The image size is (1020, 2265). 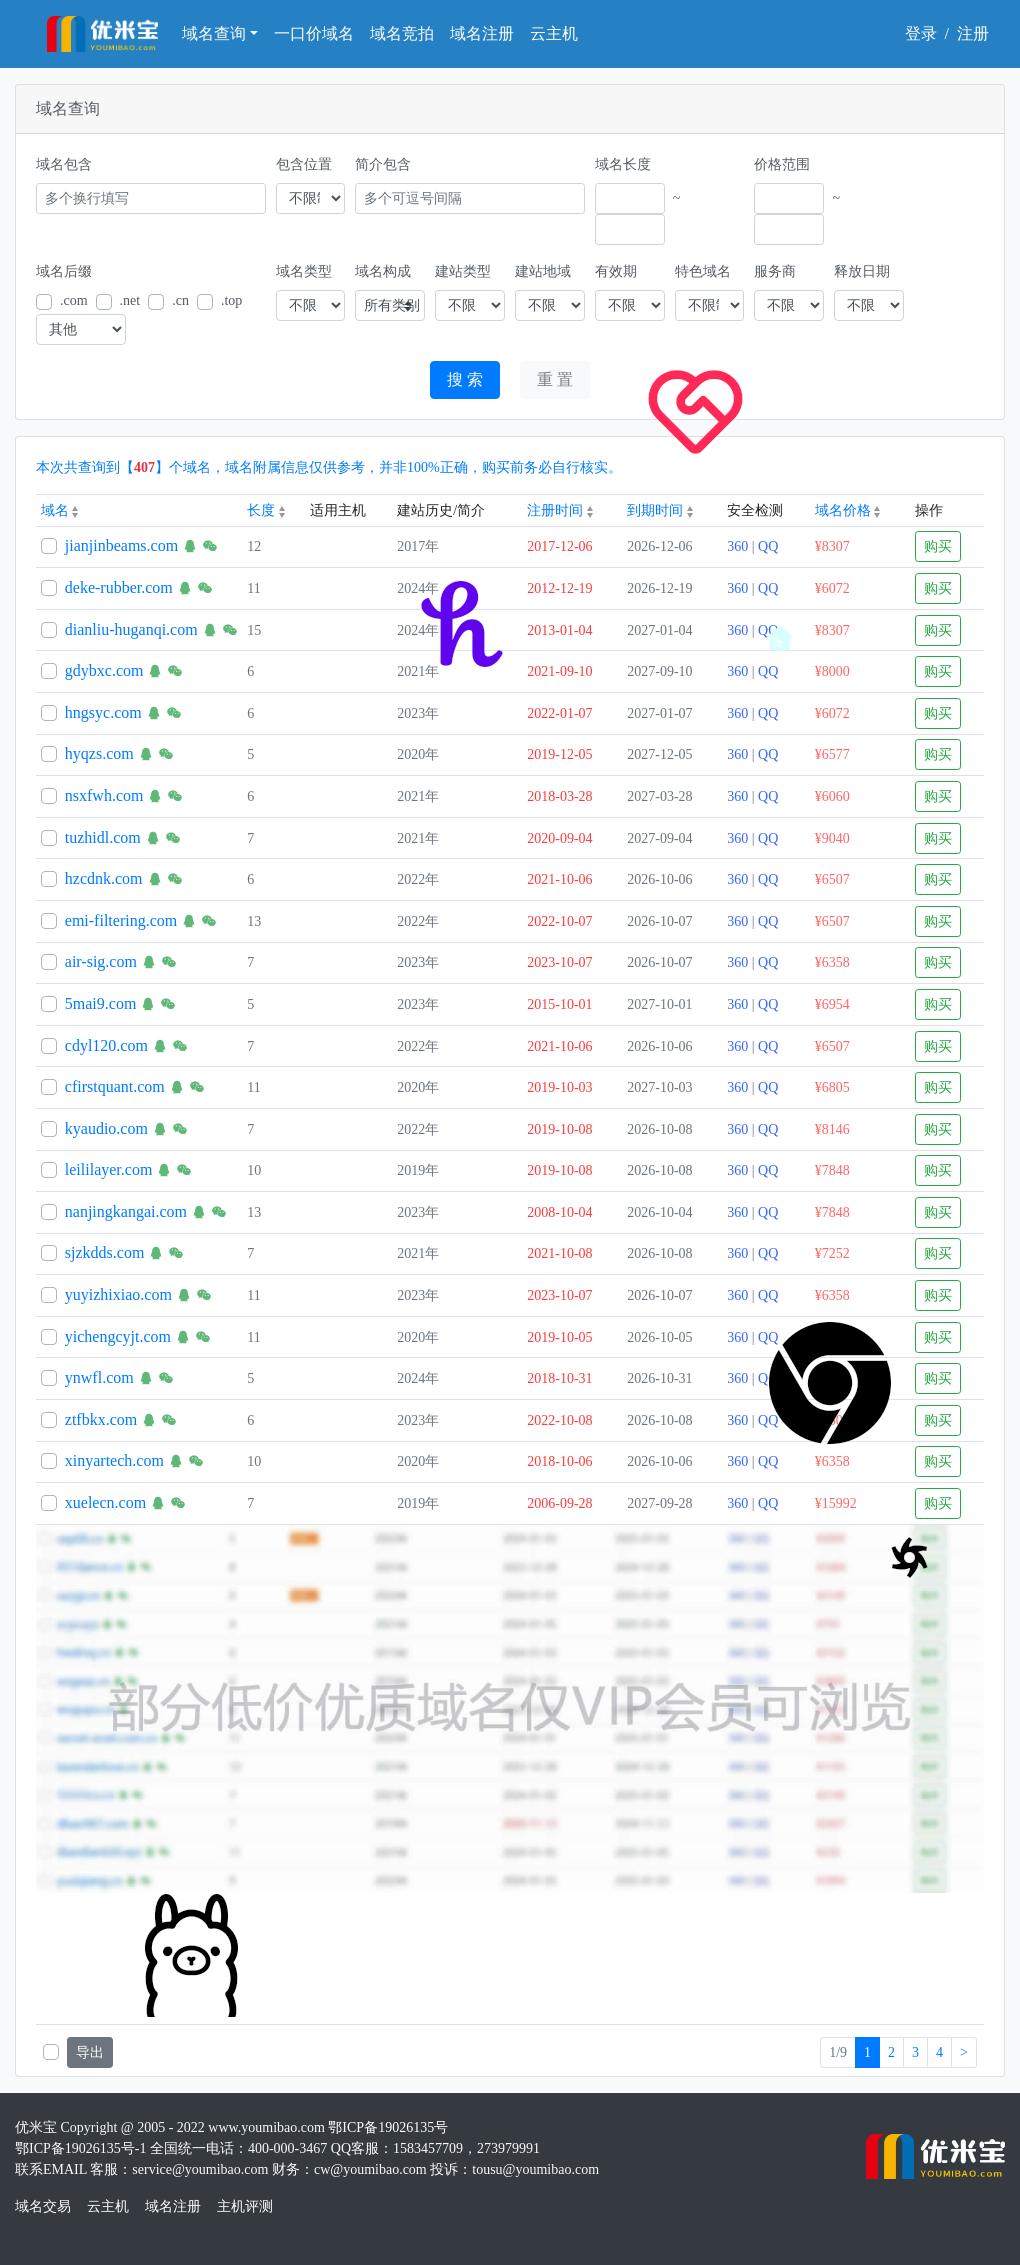 What do you see at coordinates (909, 1557) in the screenshot?
I see `launch octane render application` at bounding box center [909, 1557].